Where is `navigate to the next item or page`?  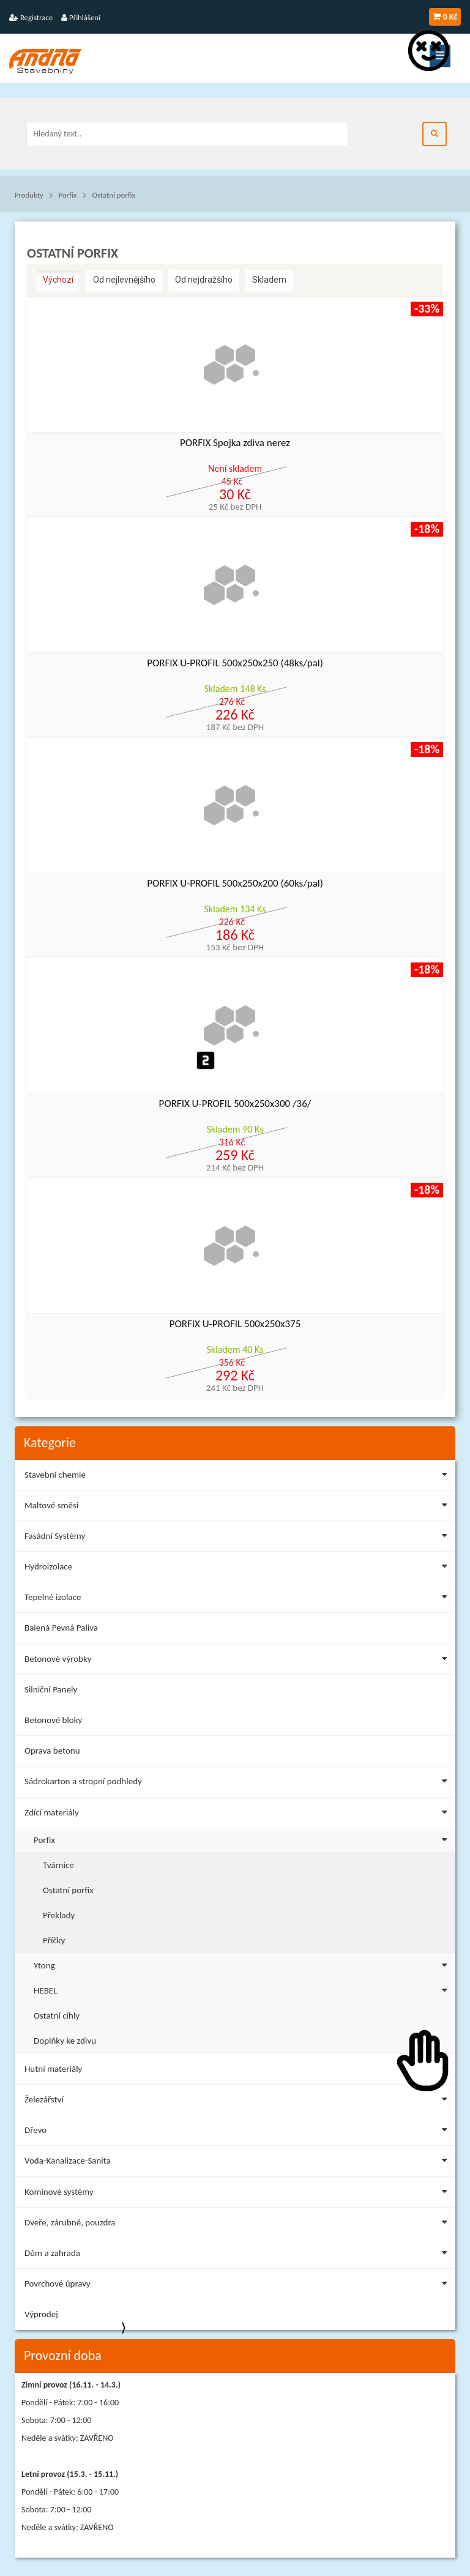 navigate to the next item or page is located at coordinates (123, 2328).